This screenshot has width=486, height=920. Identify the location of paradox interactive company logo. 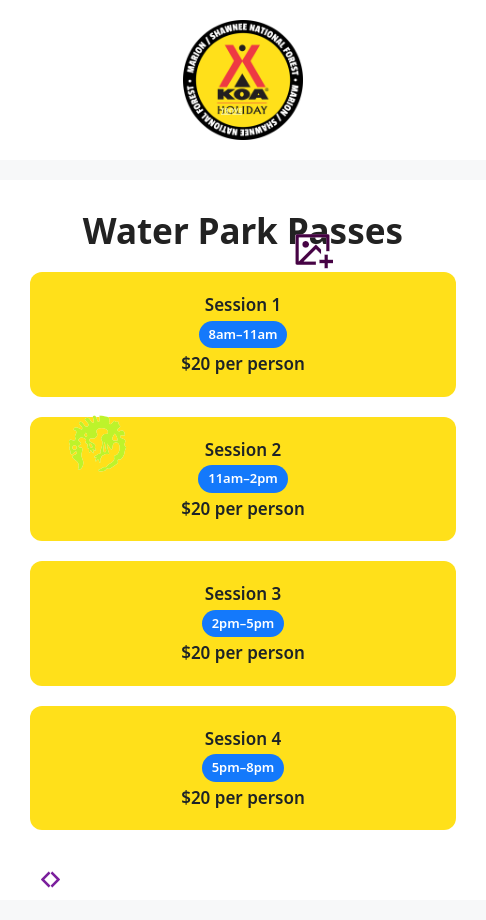
(97, 443).